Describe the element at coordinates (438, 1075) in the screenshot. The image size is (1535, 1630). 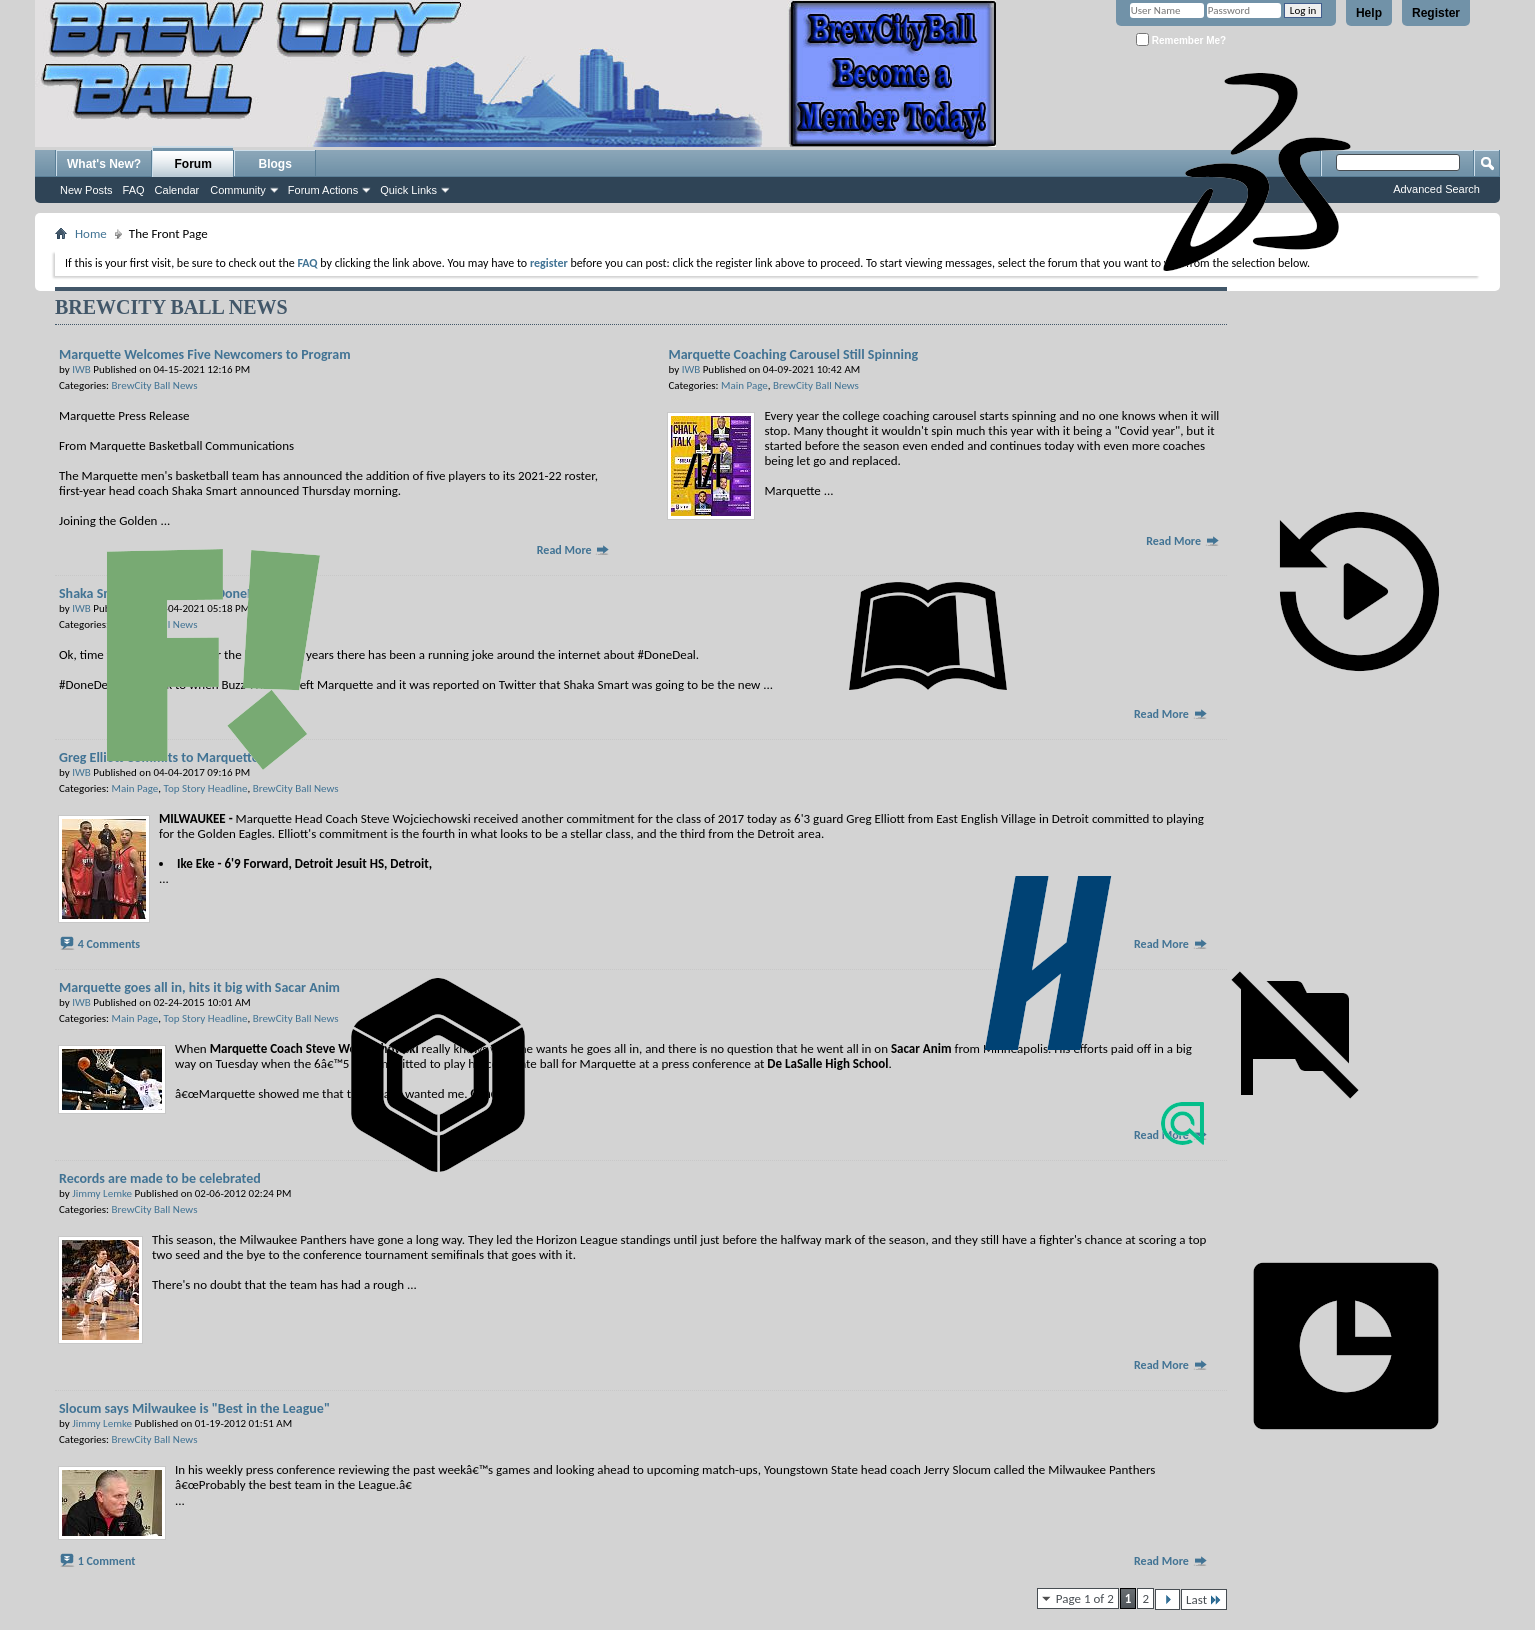
I see `indicates the app uses Jetpack Compose` at that location.